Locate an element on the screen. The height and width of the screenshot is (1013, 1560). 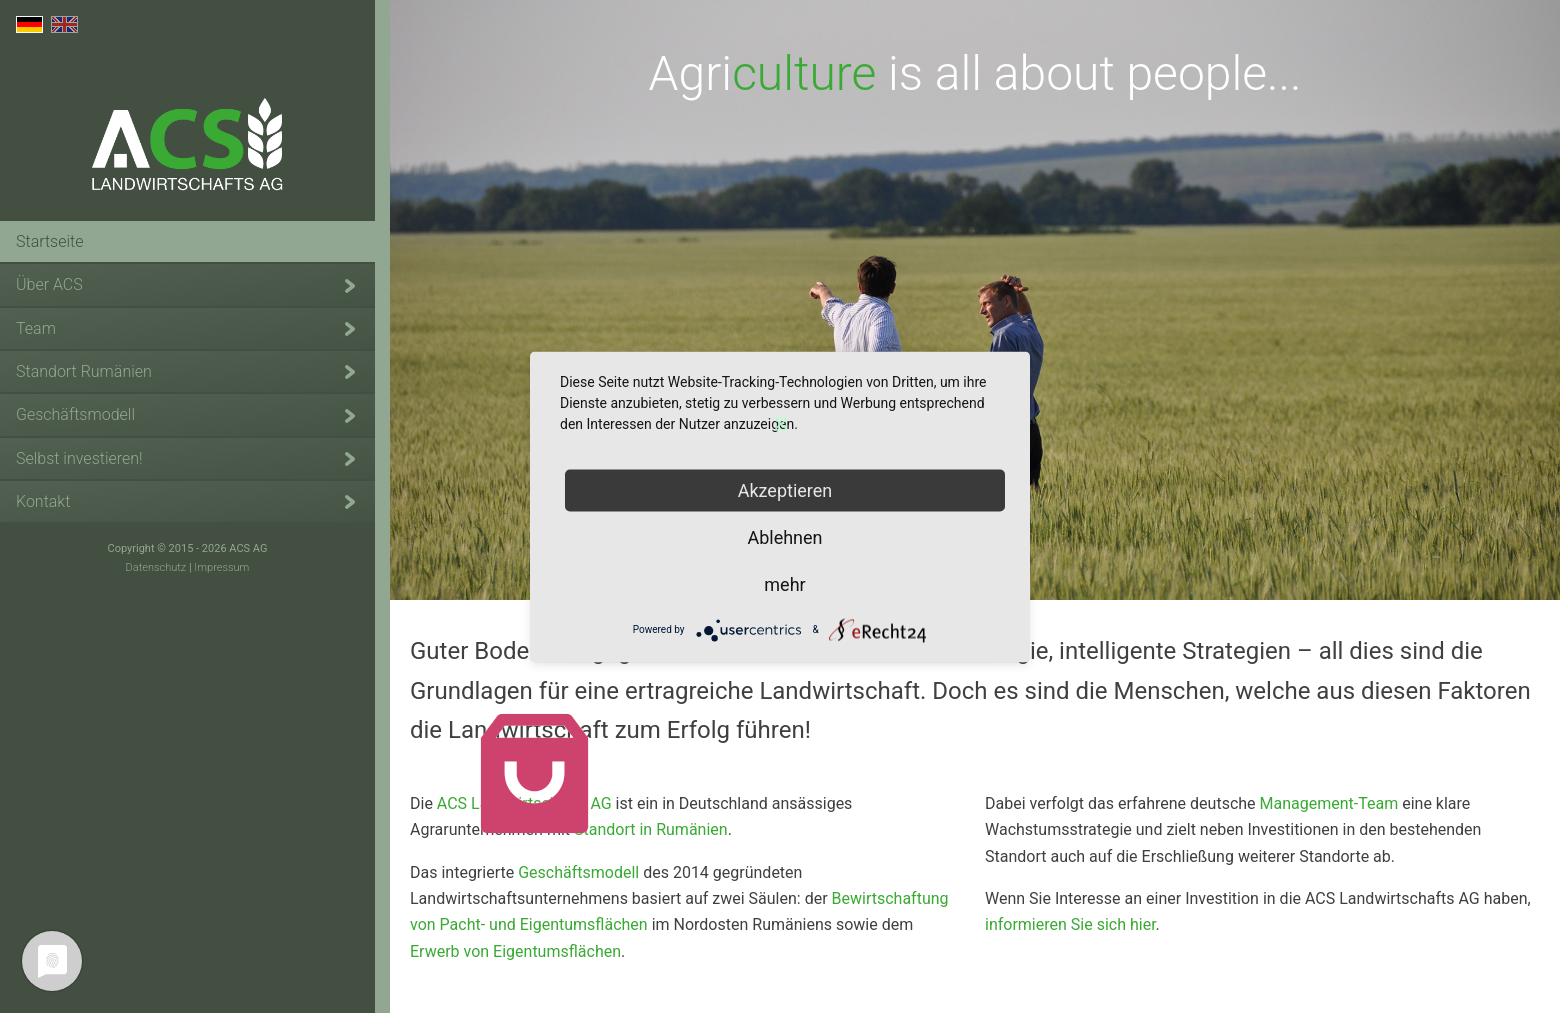
view your shopping bag is located at coordinates (534, 773).